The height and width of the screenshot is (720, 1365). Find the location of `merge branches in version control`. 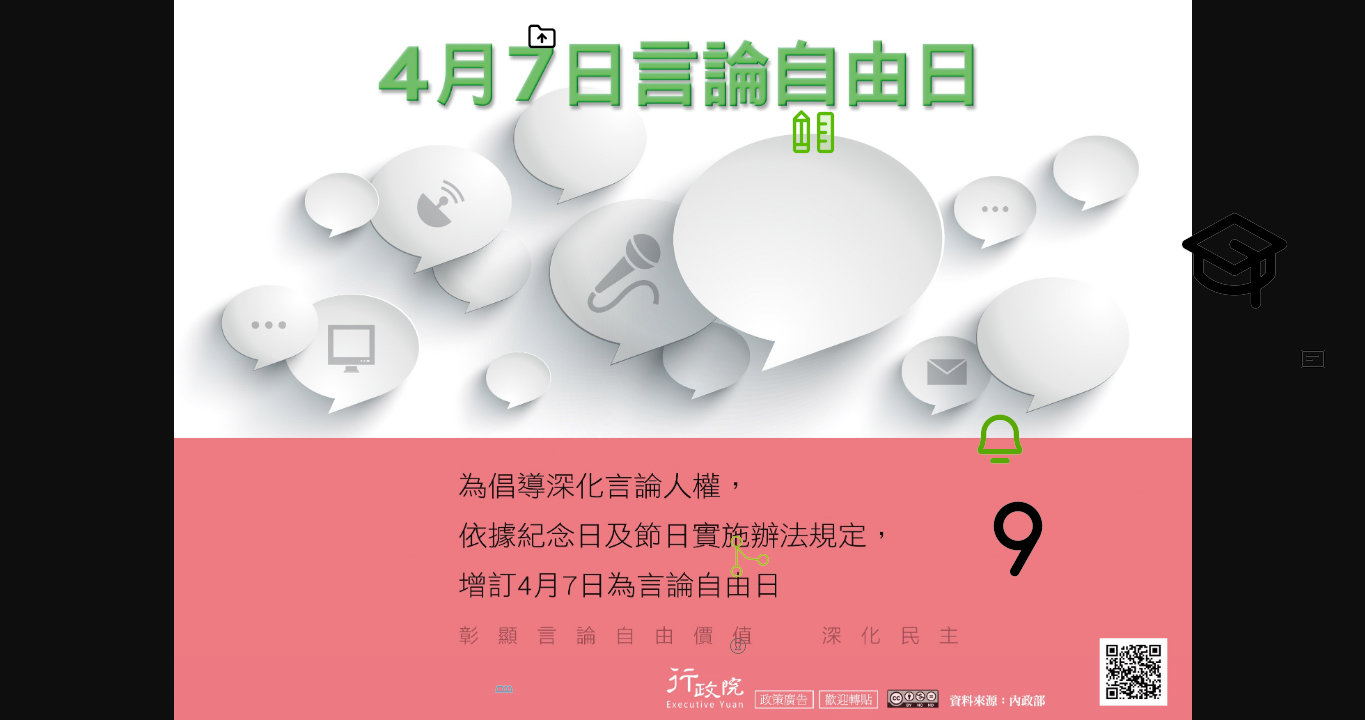

merge branches in version control is located at coordinates (746, 556).